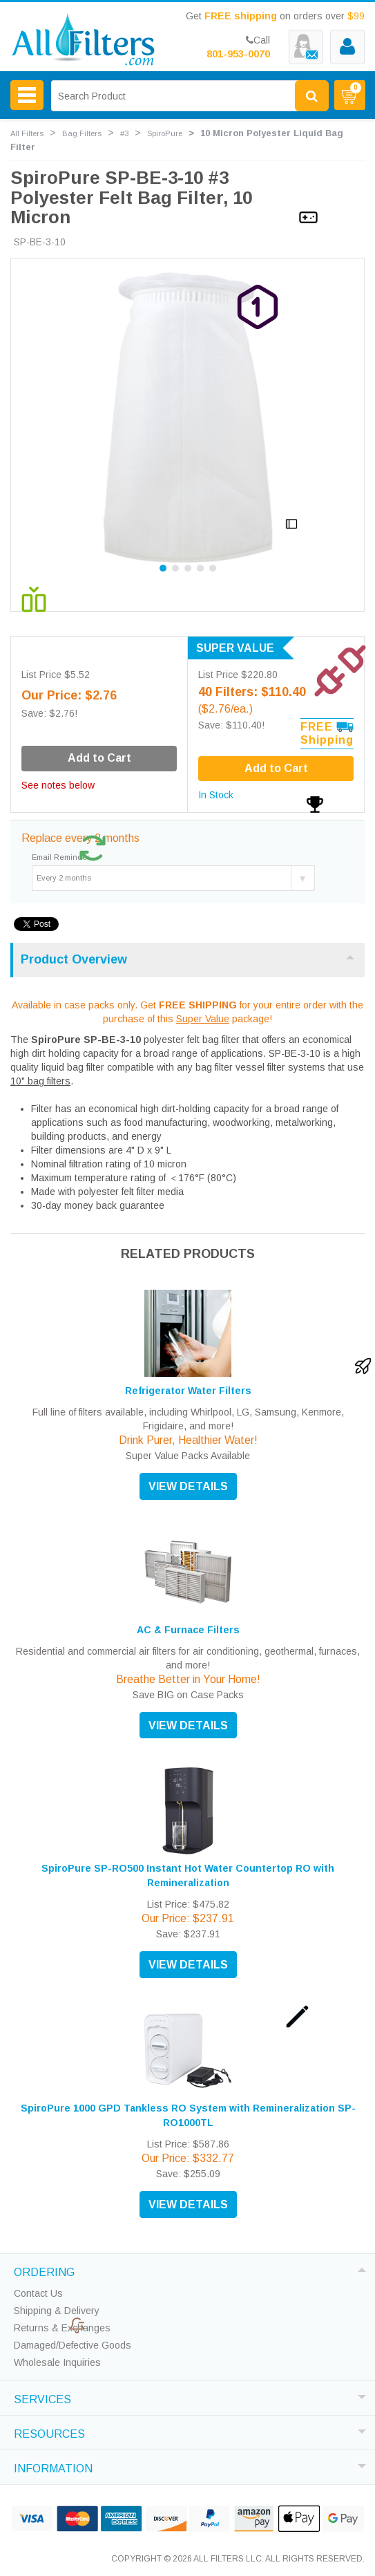 This screenshot has height=2576, width=375. I want to click on view achievements or awards, so click(315, 805).